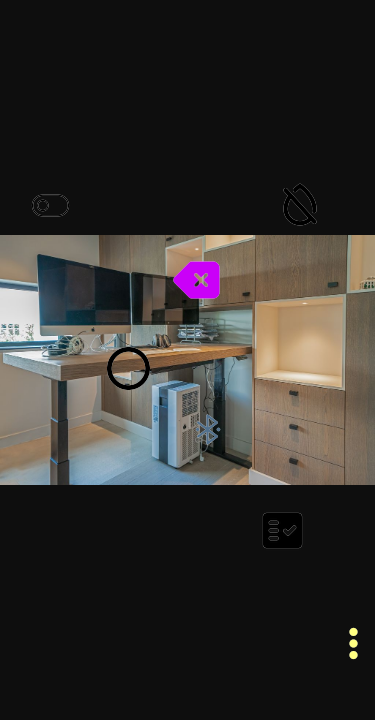  Describe the element at coordinates (353, 643) in the screenshot. I see `open more options menu` at that location.